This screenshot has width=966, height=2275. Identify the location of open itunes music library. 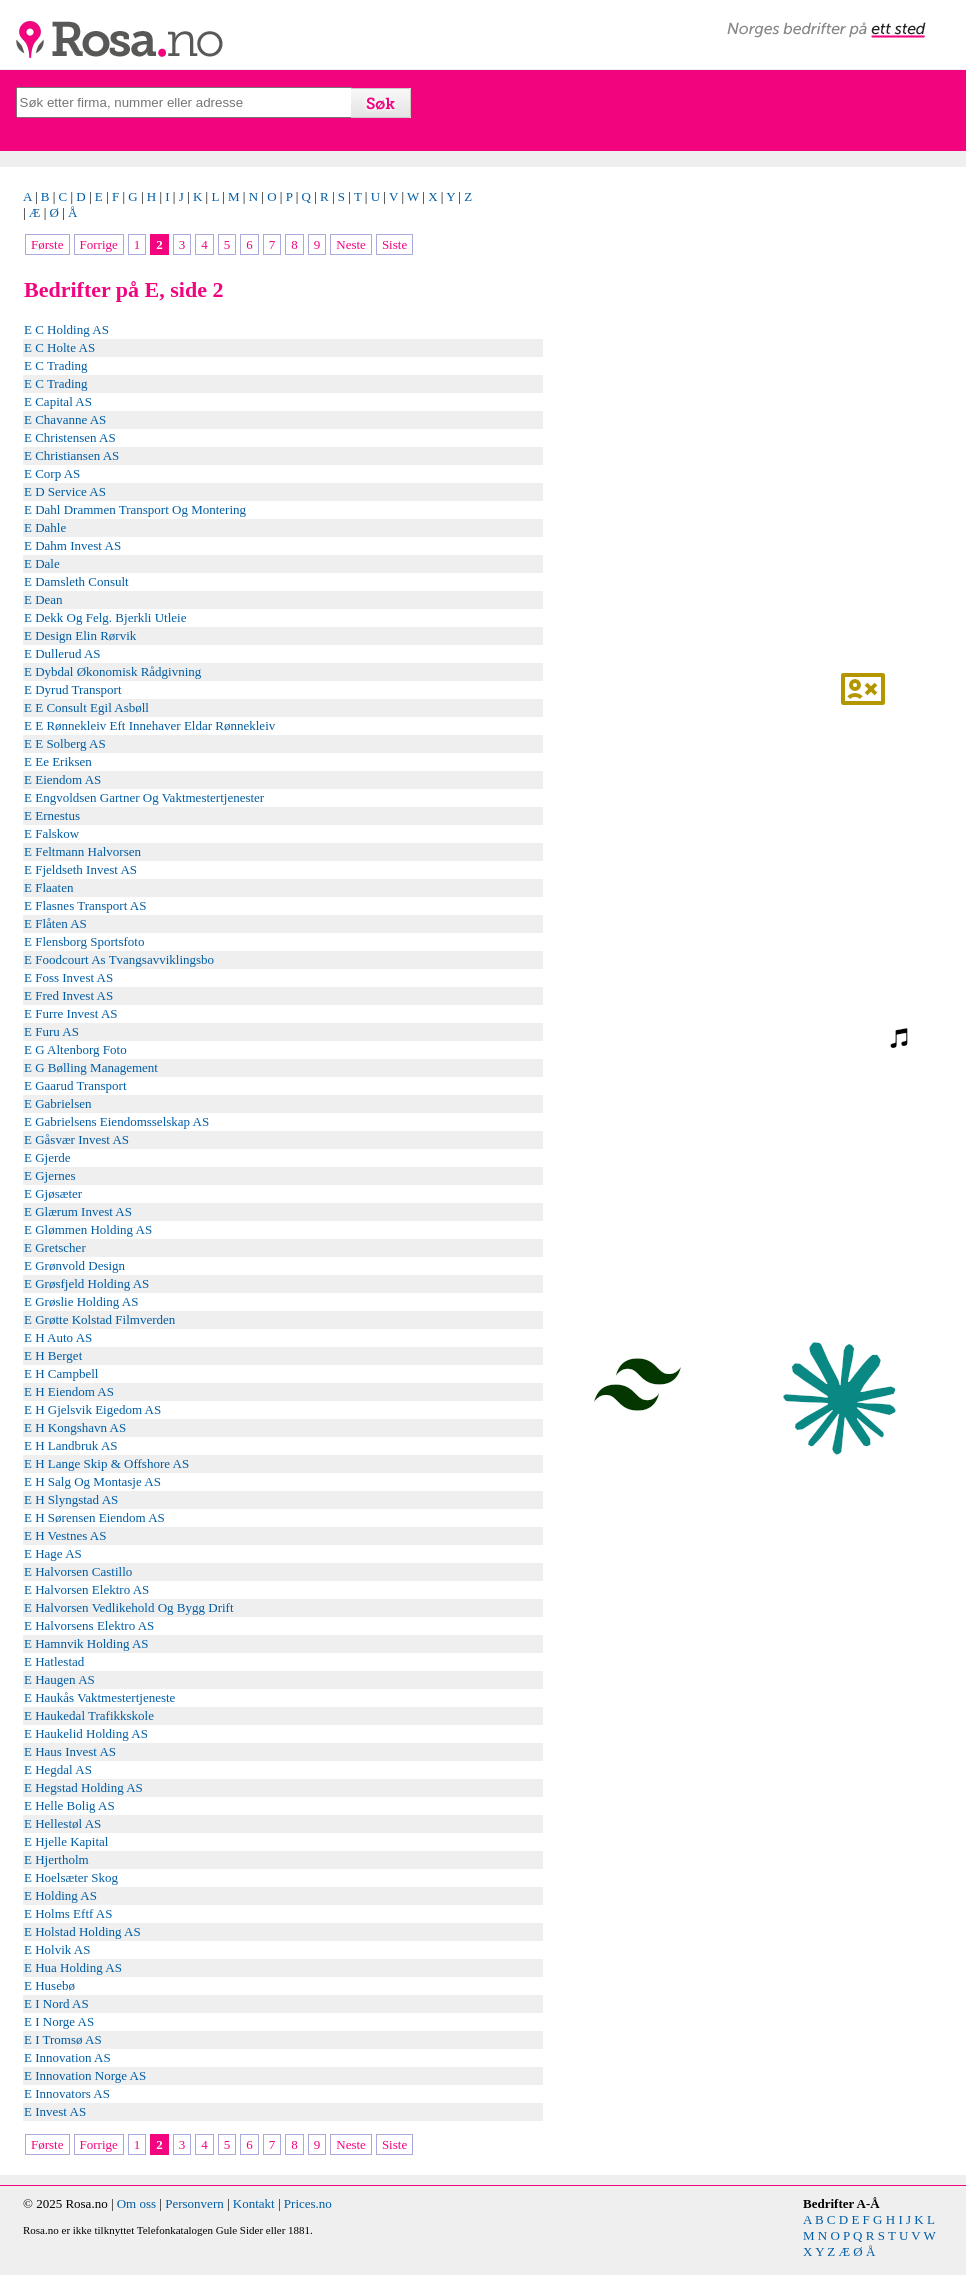
(899, 1038).